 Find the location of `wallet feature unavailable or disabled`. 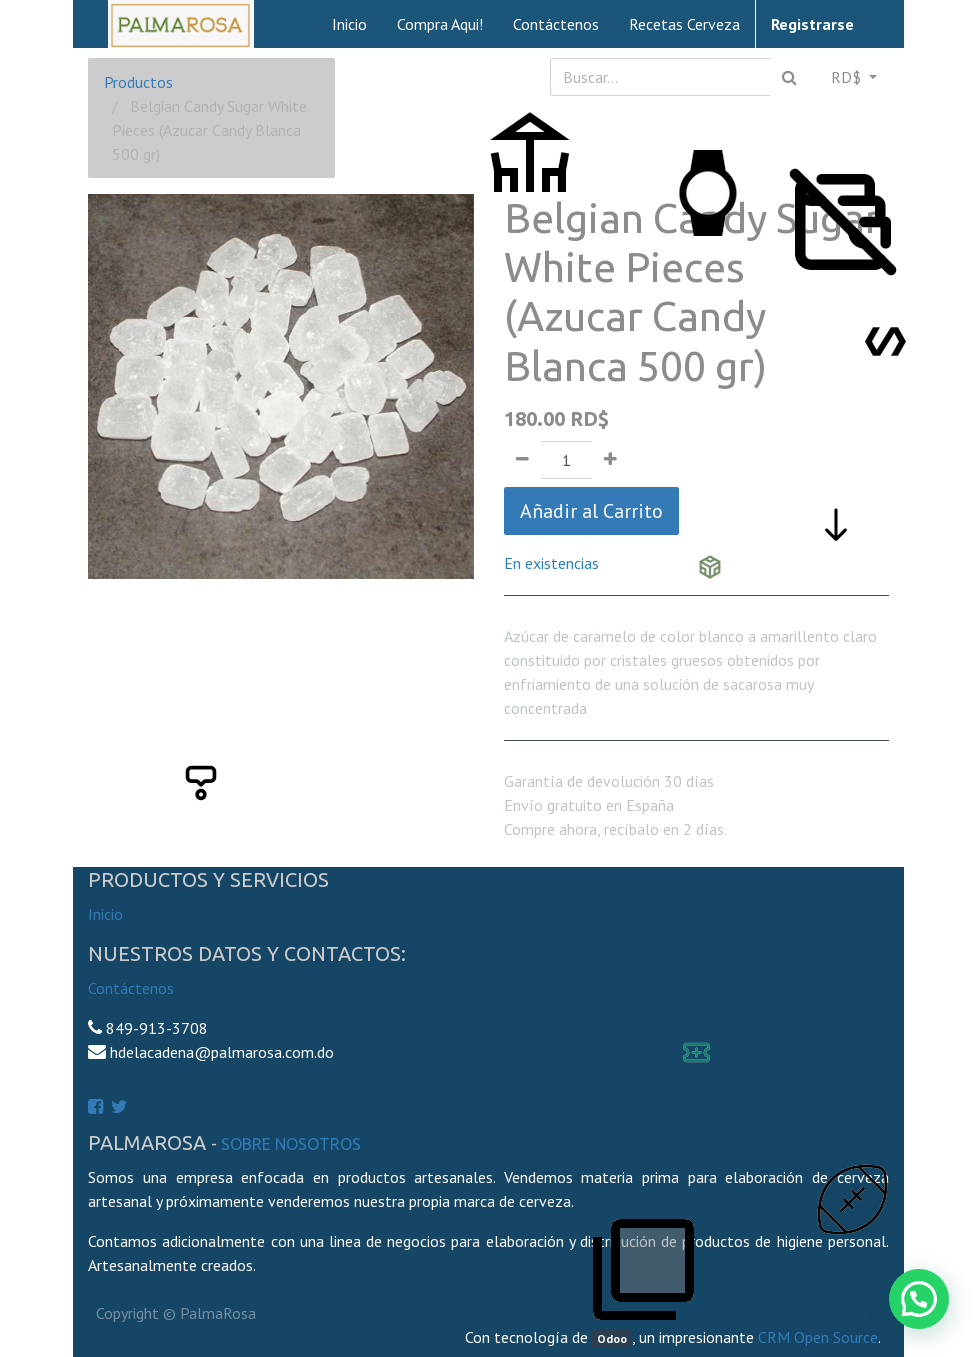

wallet feature unavailable or disabled is located at coordinates (843, 222).